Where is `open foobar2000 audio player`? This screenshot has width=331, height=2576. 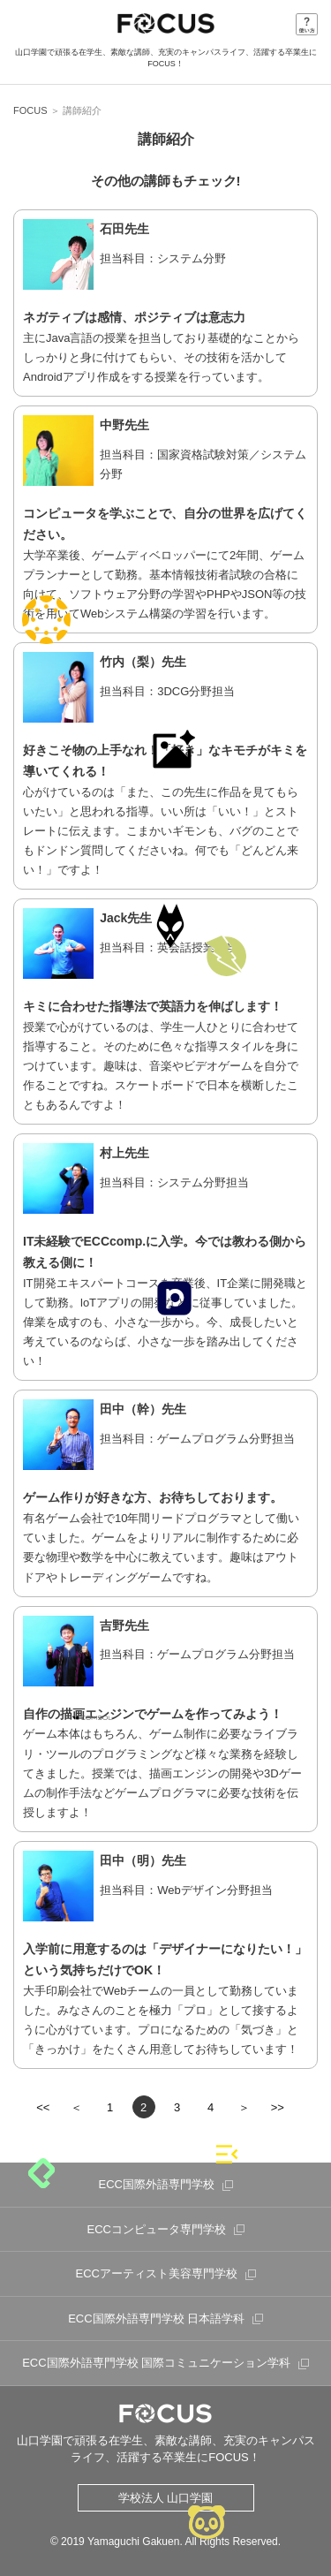 open foobar2000 audio player is located at coordinates (170, 926).